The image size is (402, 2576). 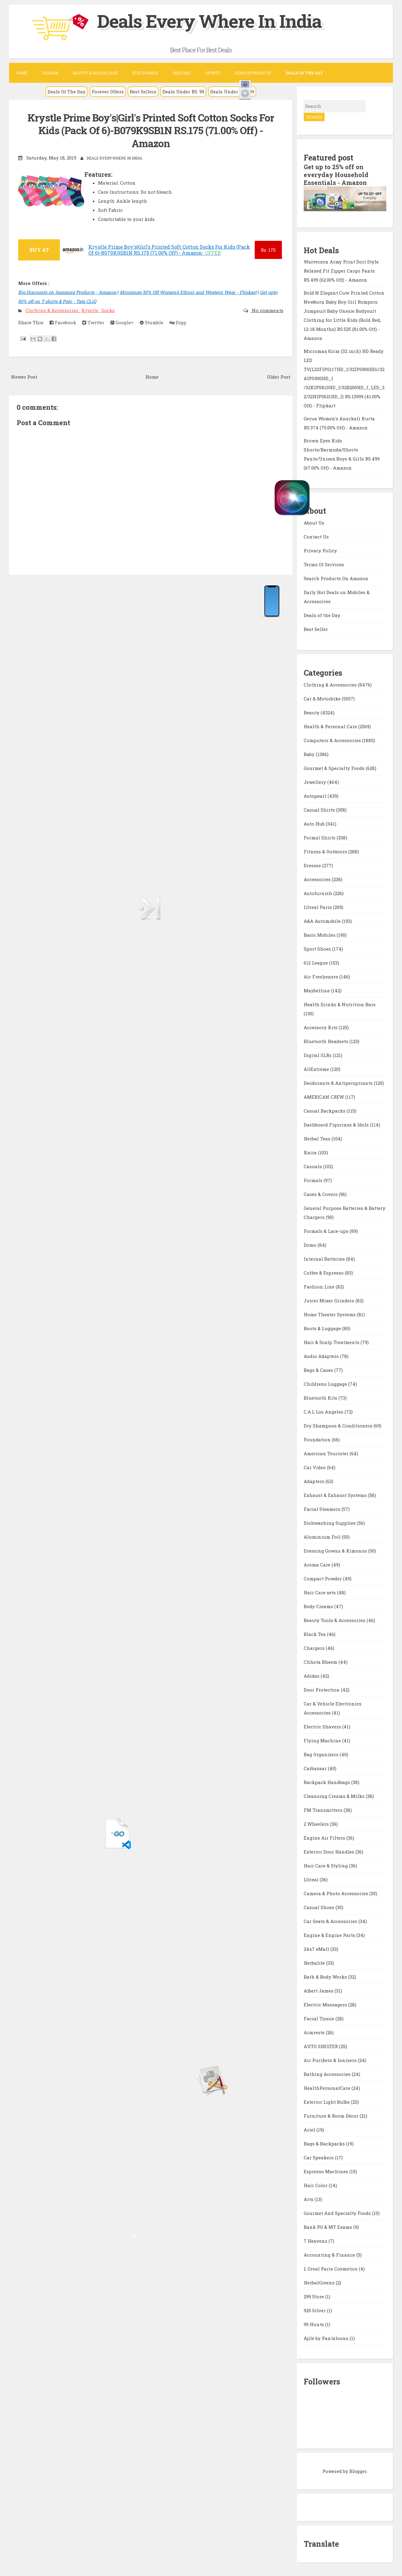 I want to click on skip to the last item in a list or sequence, so click(x=150, y=908).